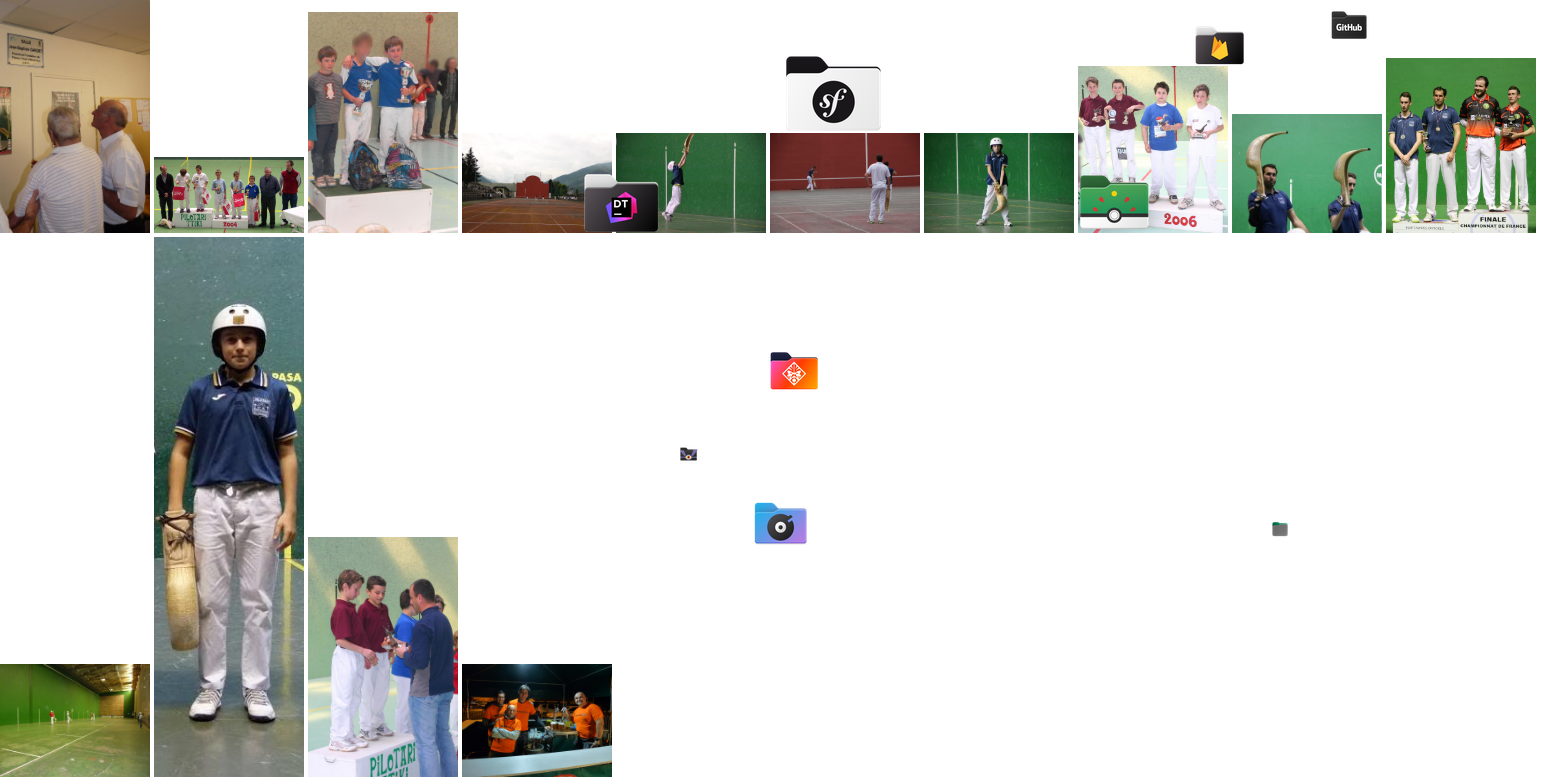  I want to click on open firebase project folder, so click(1219, 46).